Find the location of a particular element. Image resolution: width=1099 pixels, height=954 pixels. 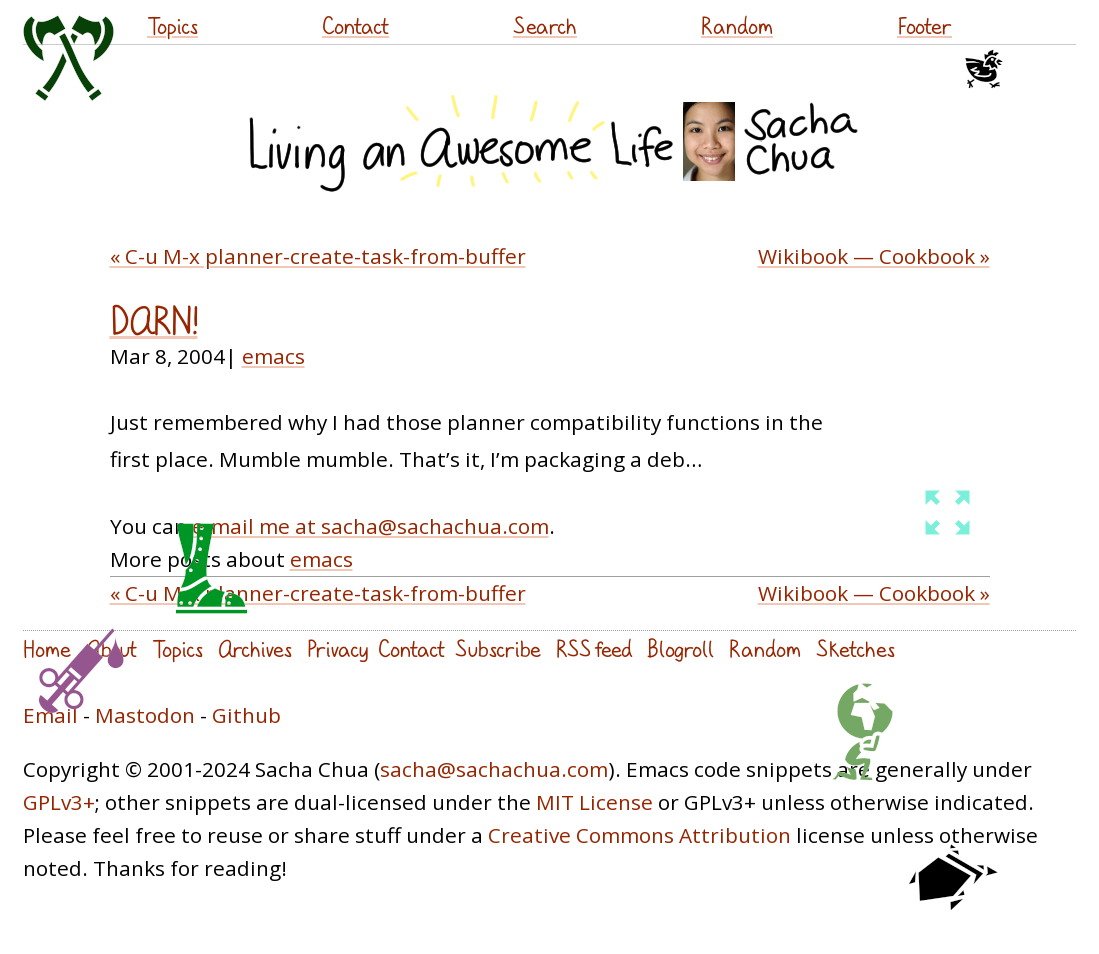

select chicken in a farming or cooking game is located at coordinates (984, 69).